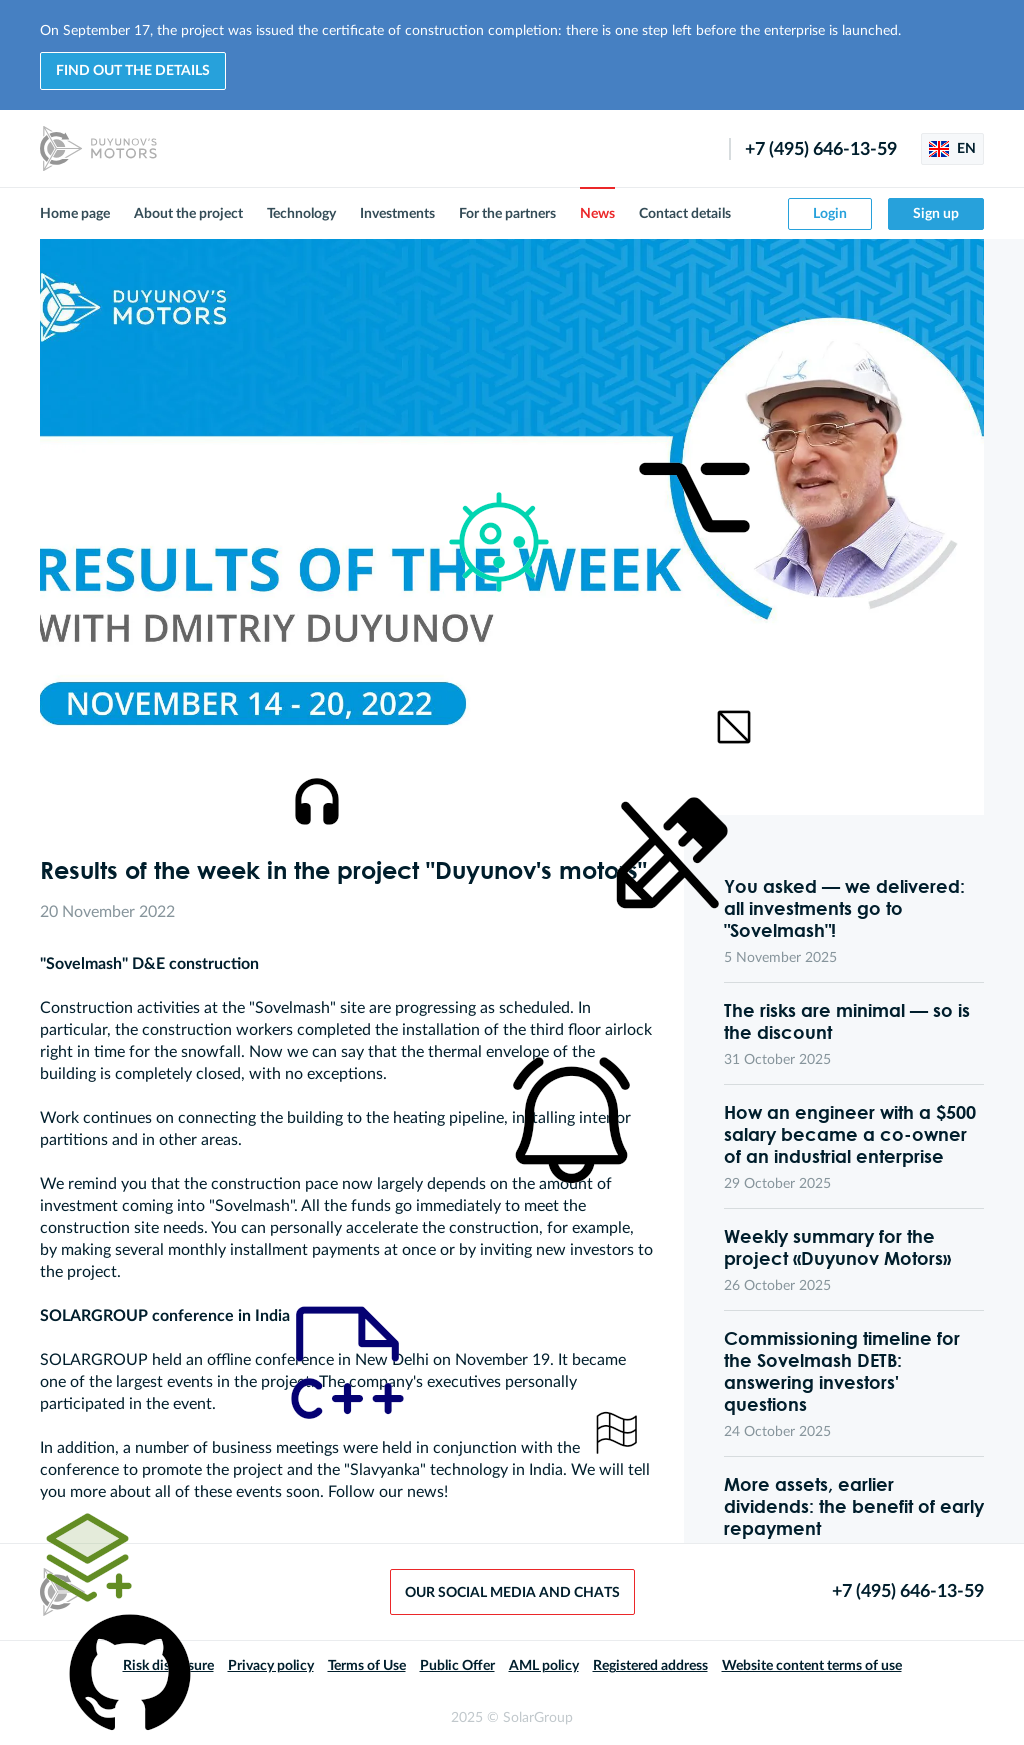 The height and width of the screenshot is (1745, 1024). What do you see at coordinates (670, 855) in the screenshot?
I see `editing is disabled` at bounding box center [670, 855].